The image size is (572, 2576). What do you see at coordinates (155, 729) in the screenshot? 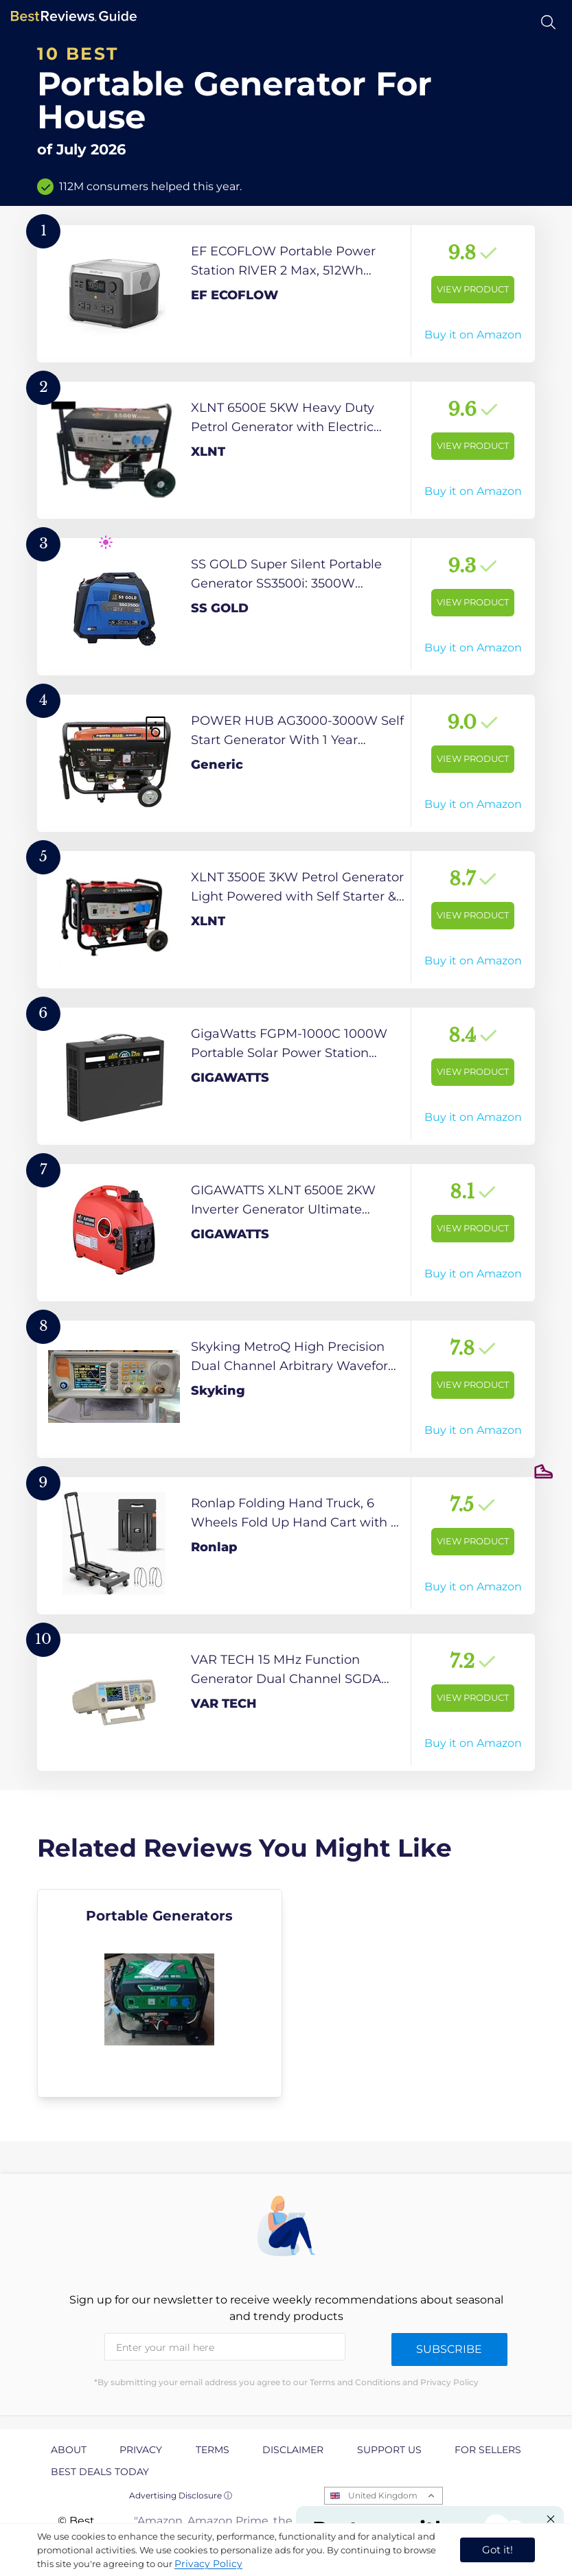
I see `adjust speaker or audio output settings` at bounding box center [155, 729].